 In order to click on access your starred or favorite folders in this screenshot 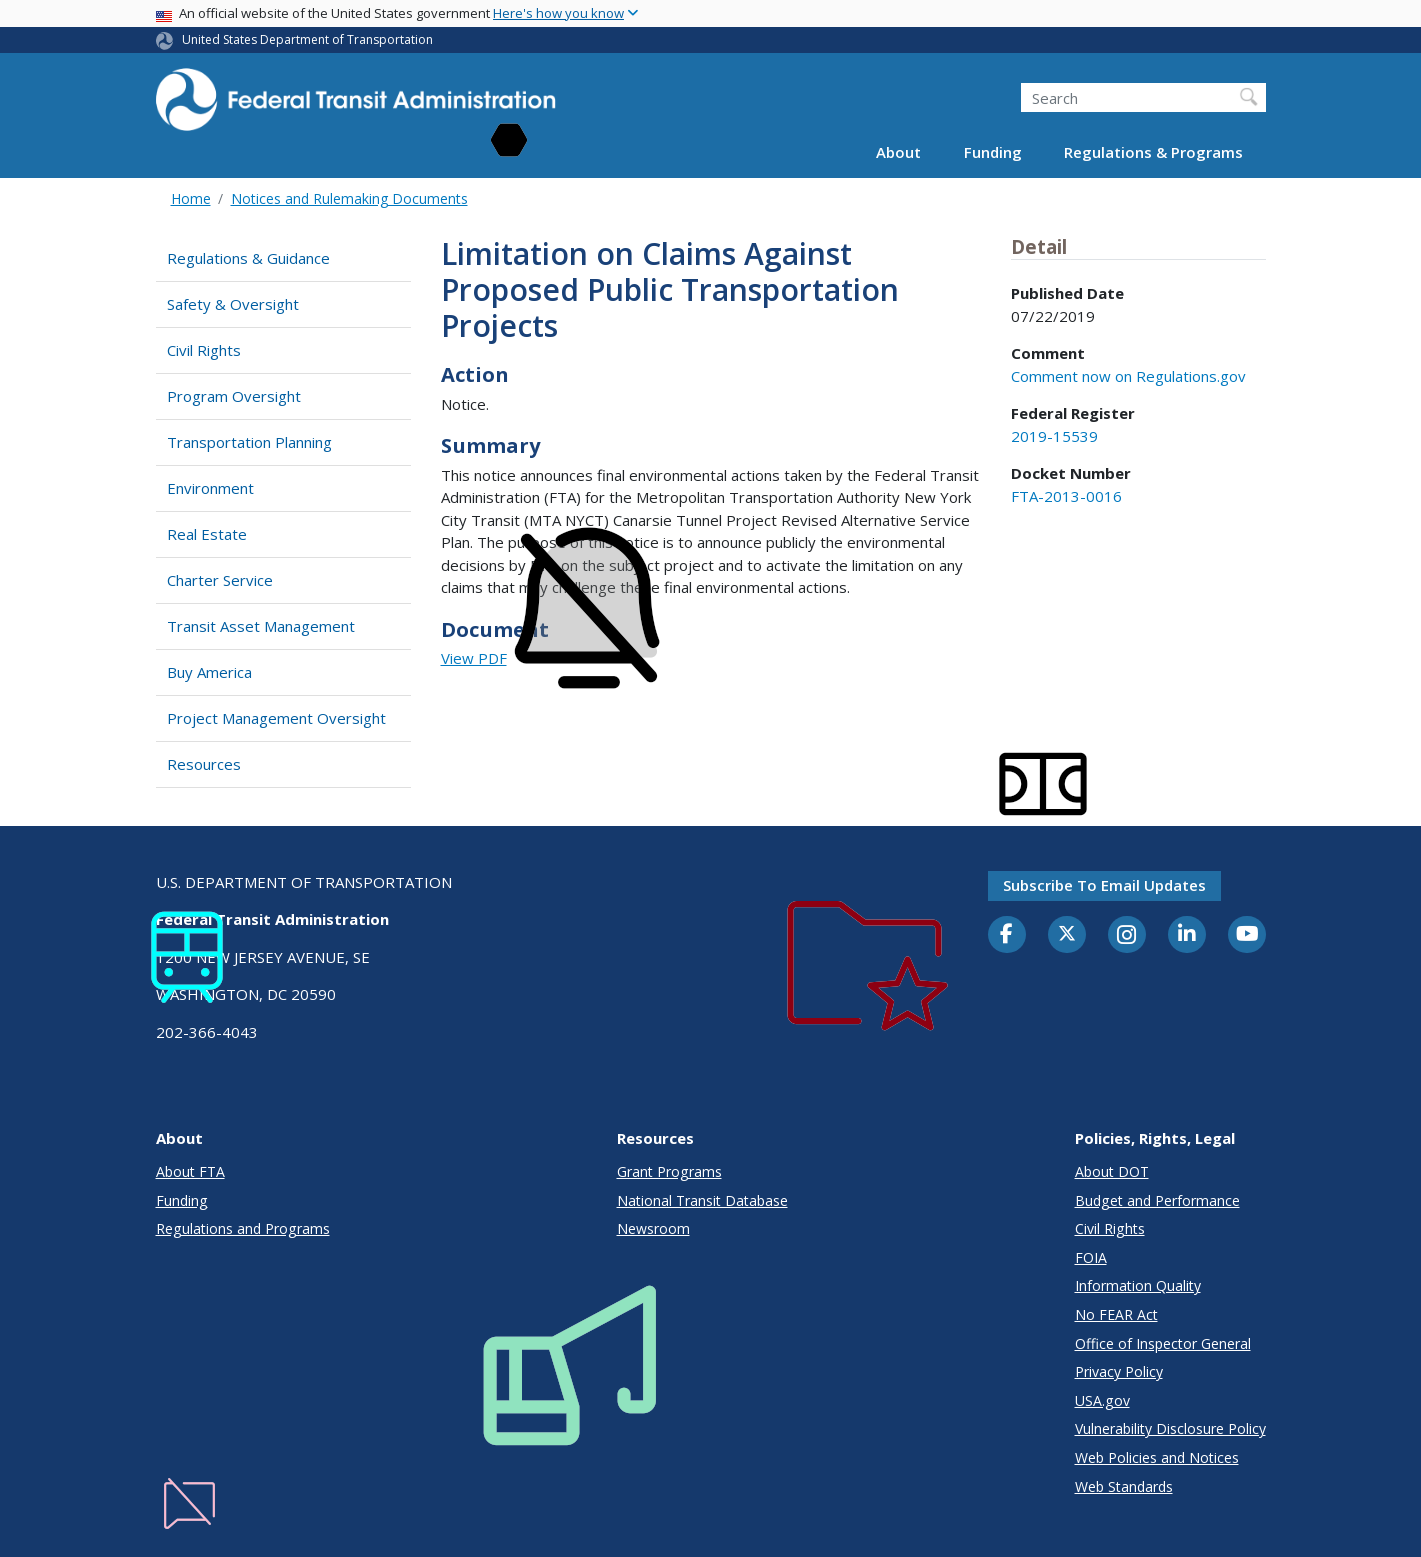, I will do `click(864, 959)`.